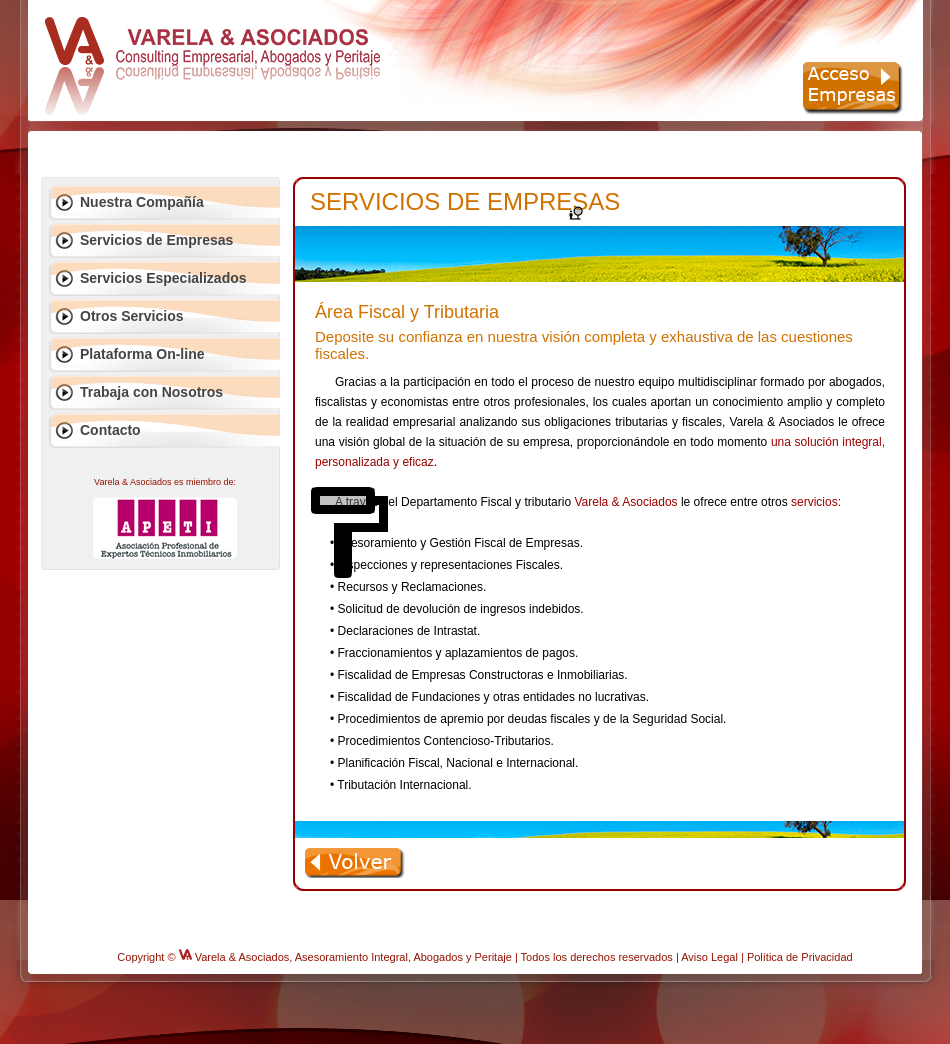  Describe the element at coordinates (576, 213) in the screenshot. I see `explore nature or outdoor activities` at that location.